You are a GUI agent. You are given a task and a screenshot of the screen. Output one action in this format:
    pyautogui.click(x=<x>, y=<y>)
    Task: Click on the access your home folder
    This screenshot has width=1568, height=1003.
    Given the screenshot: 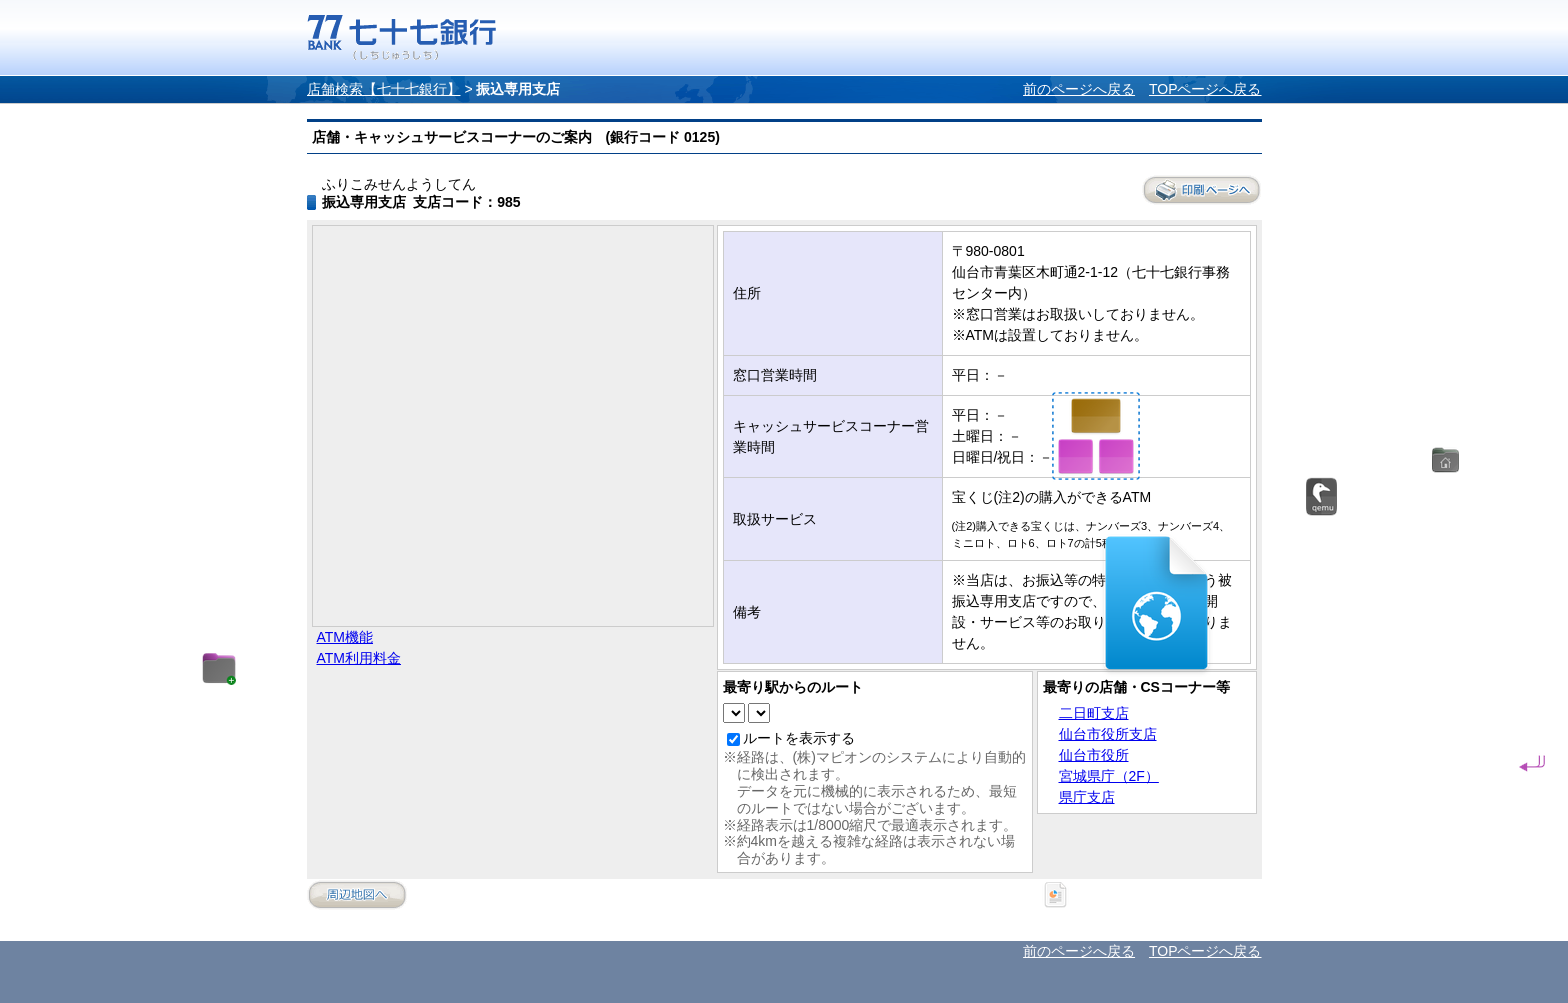 What is the action you would take?
    pyautogui.click(x=1445, y=459)
    